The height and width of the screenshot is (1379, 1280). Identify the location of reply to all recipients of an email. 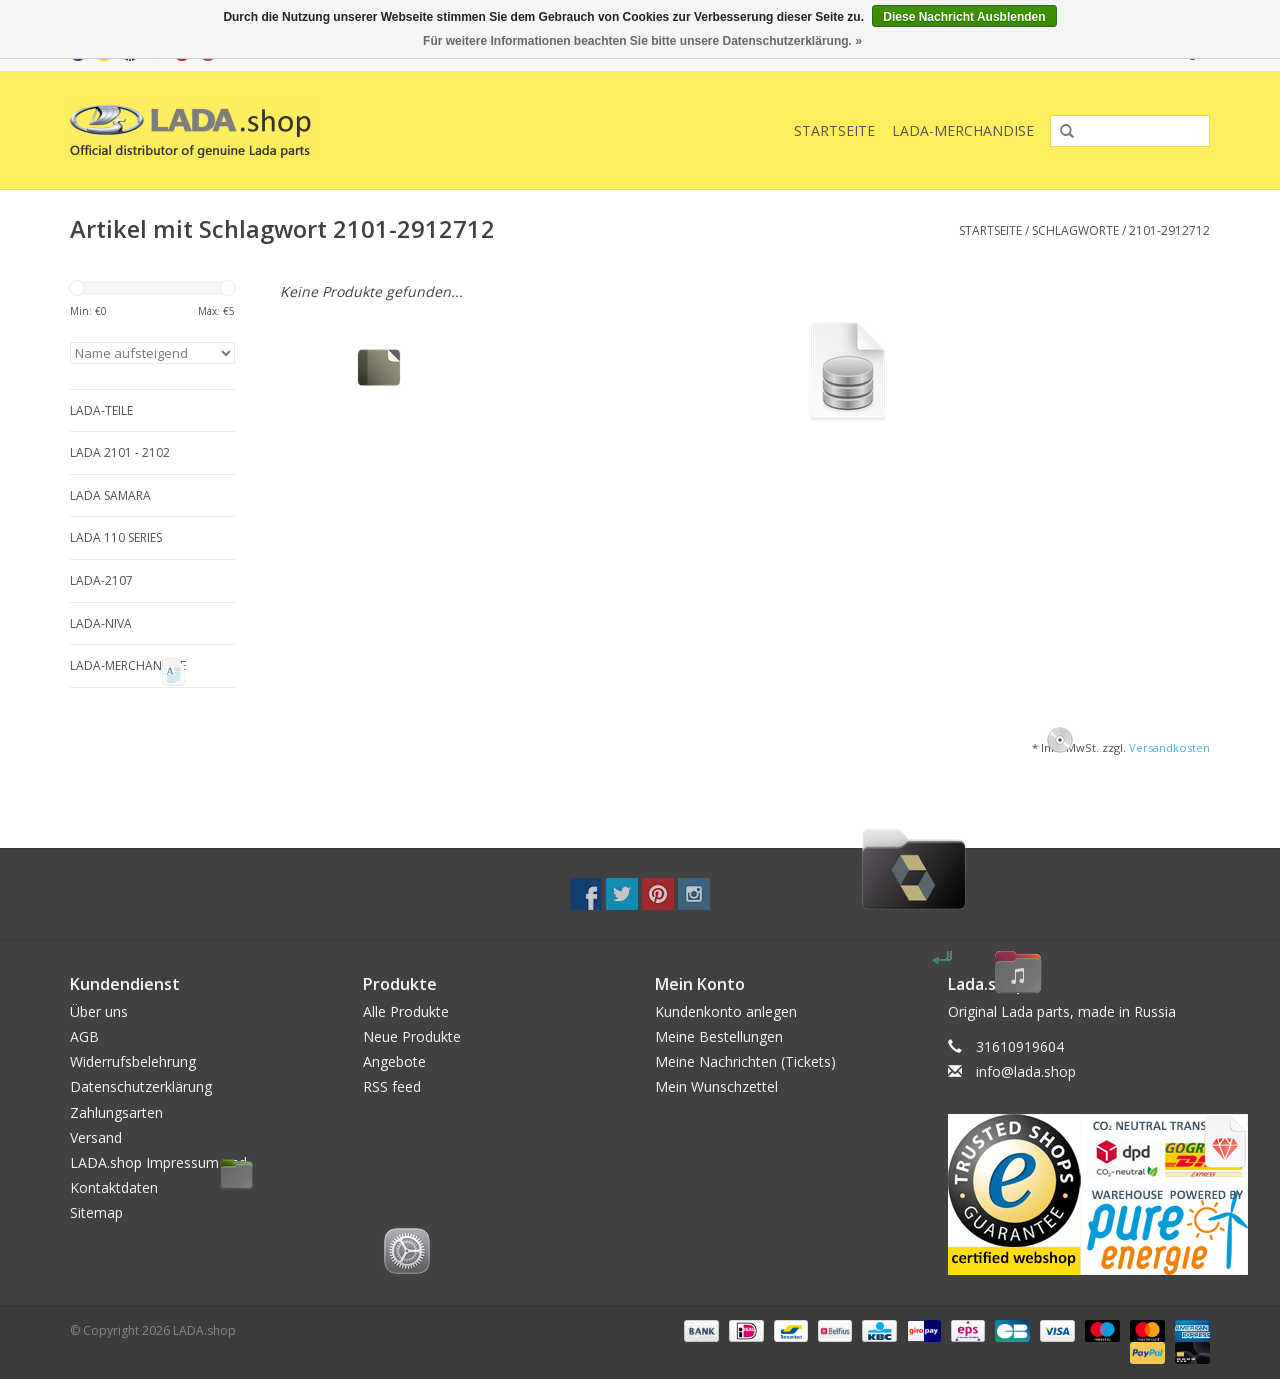
(942, 956).